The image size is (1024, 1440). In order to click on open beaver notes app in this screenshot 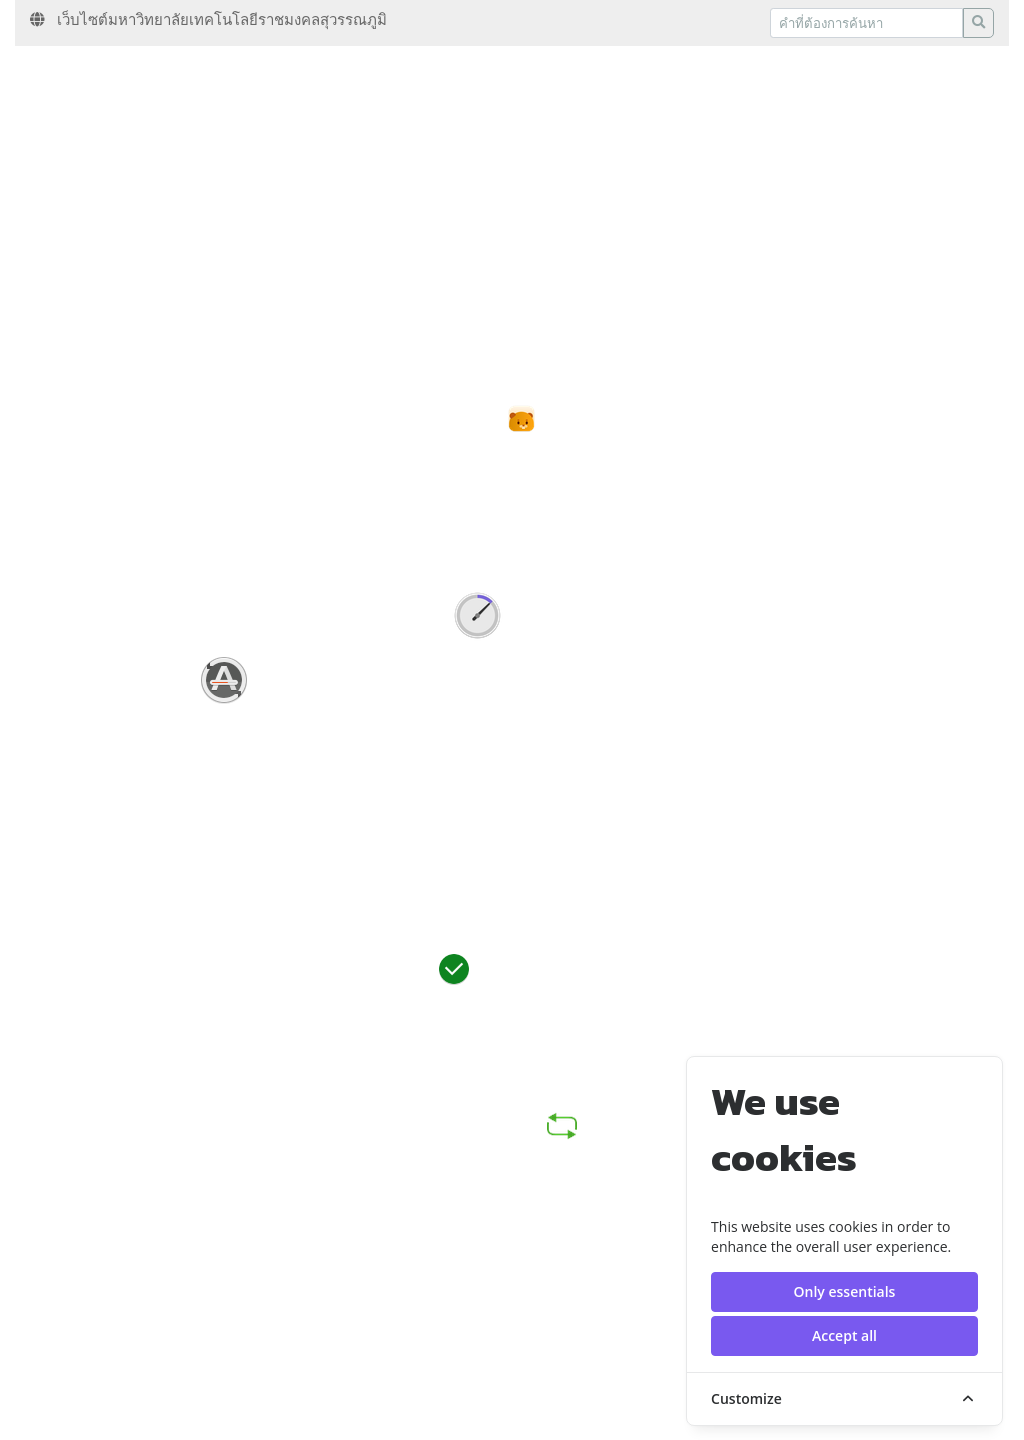, I will do `click(521, 418)`.